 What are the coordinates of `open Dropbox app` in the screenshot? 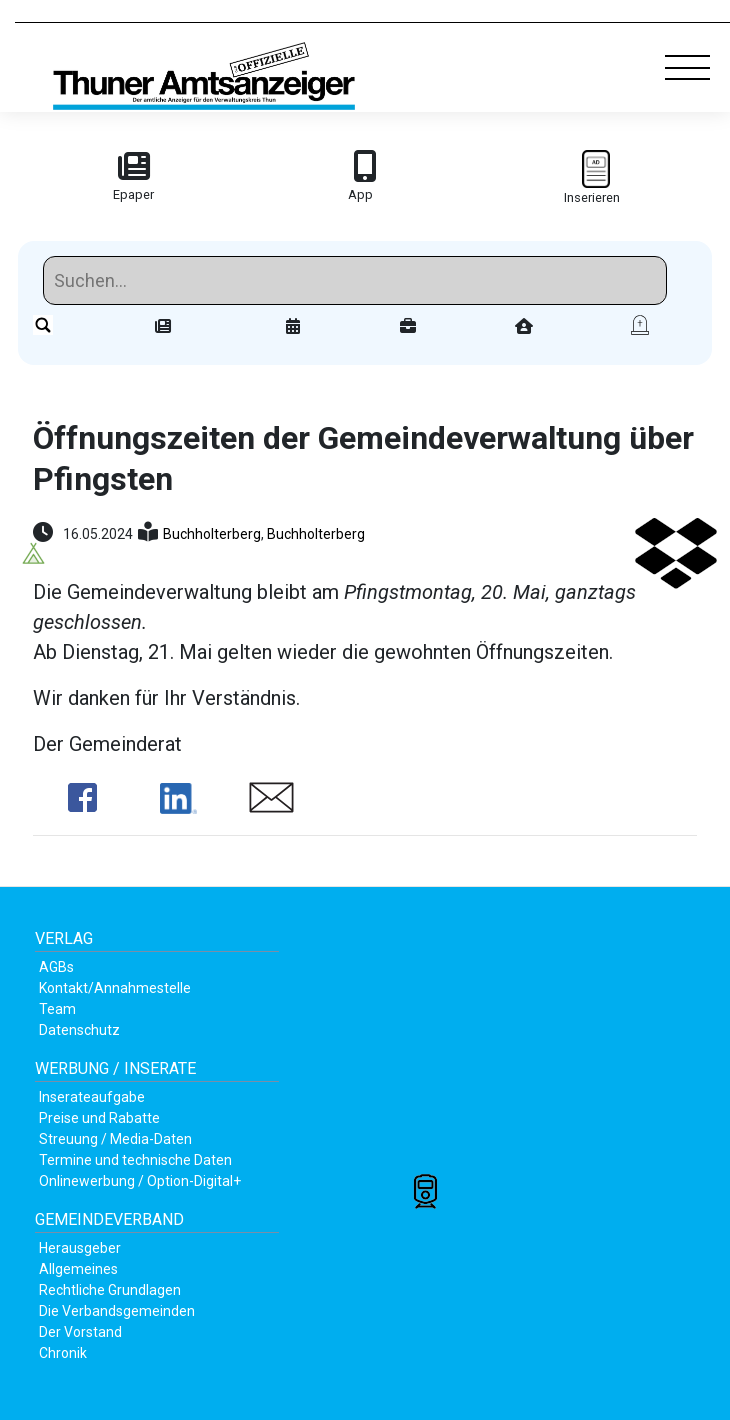 It's located at (676, 549).